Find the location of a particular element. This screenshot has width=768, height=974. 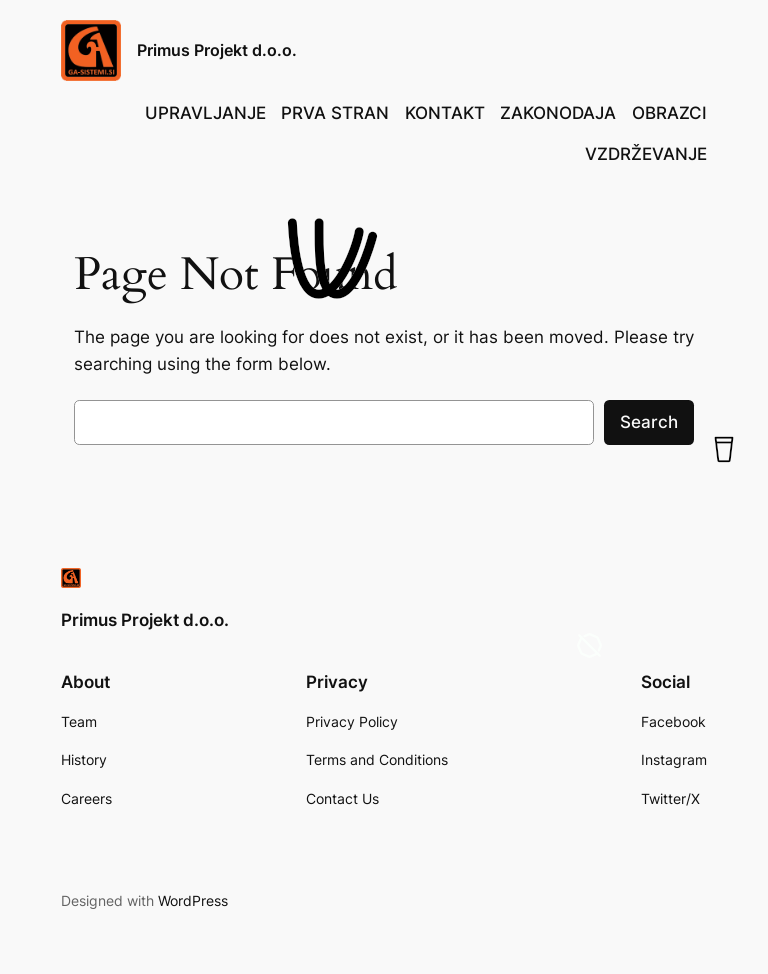

open windy weather app is located at coordinates (332, 258).